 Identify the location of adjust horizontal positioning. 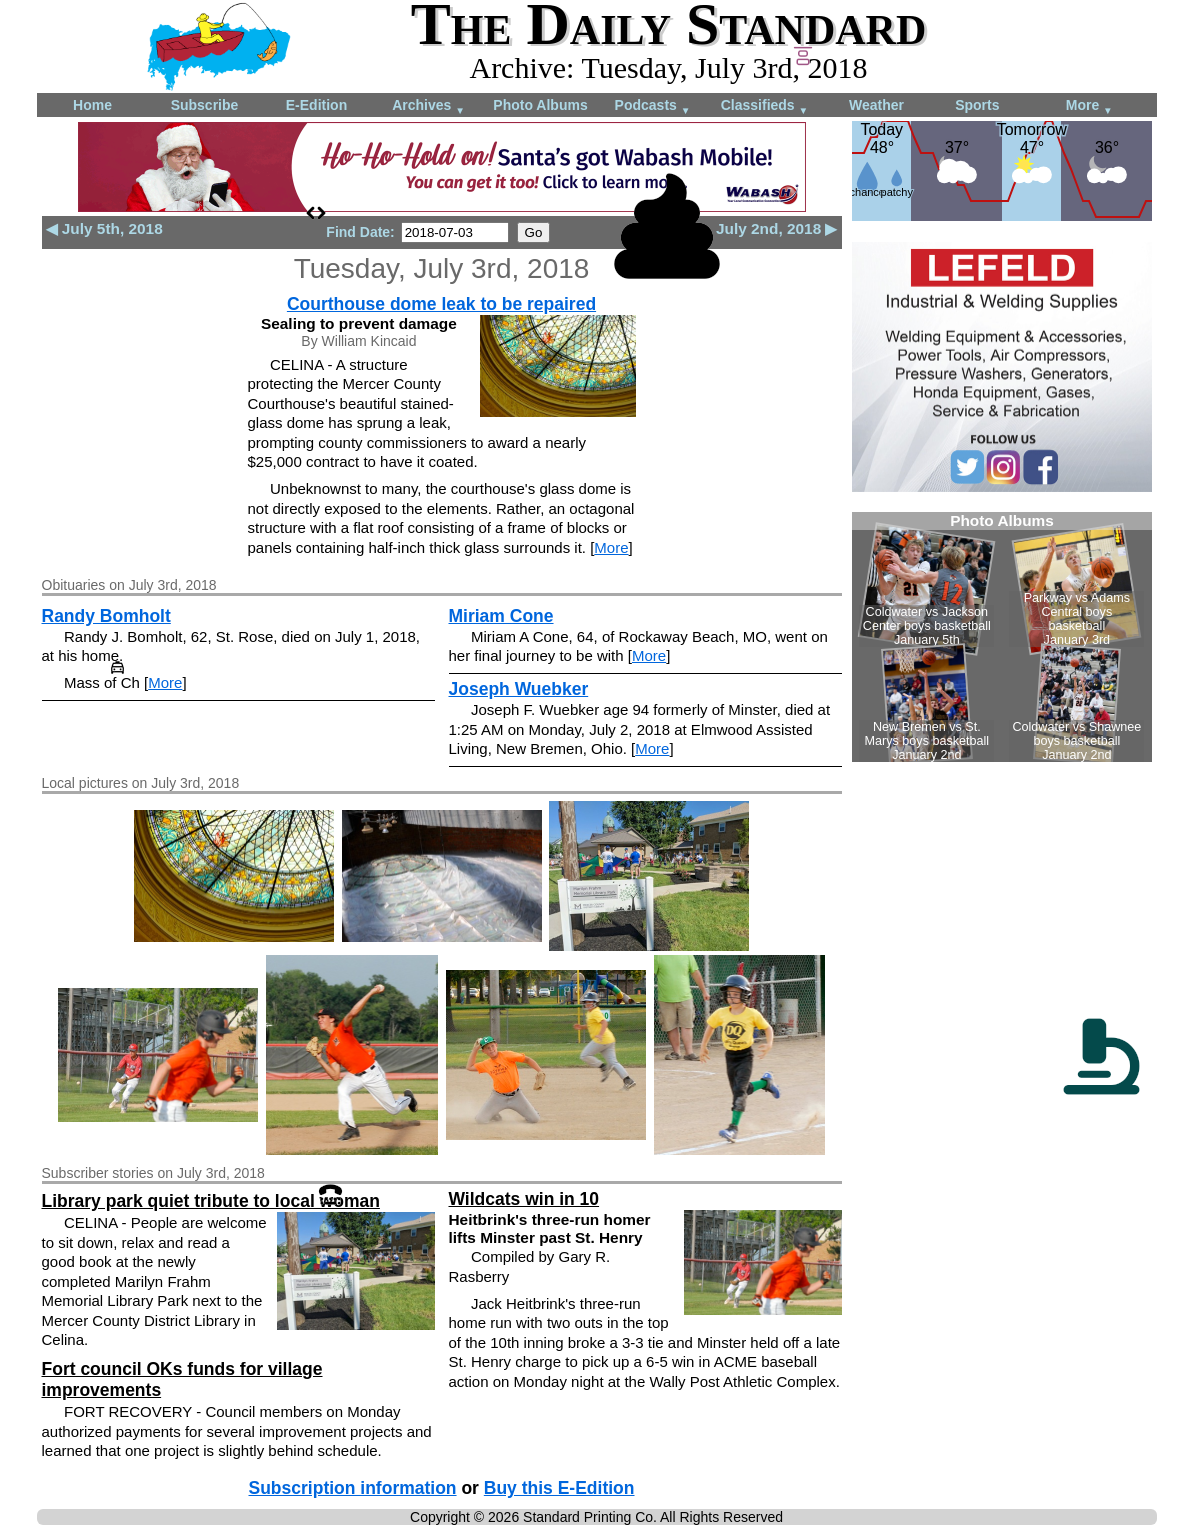
(316, 213).